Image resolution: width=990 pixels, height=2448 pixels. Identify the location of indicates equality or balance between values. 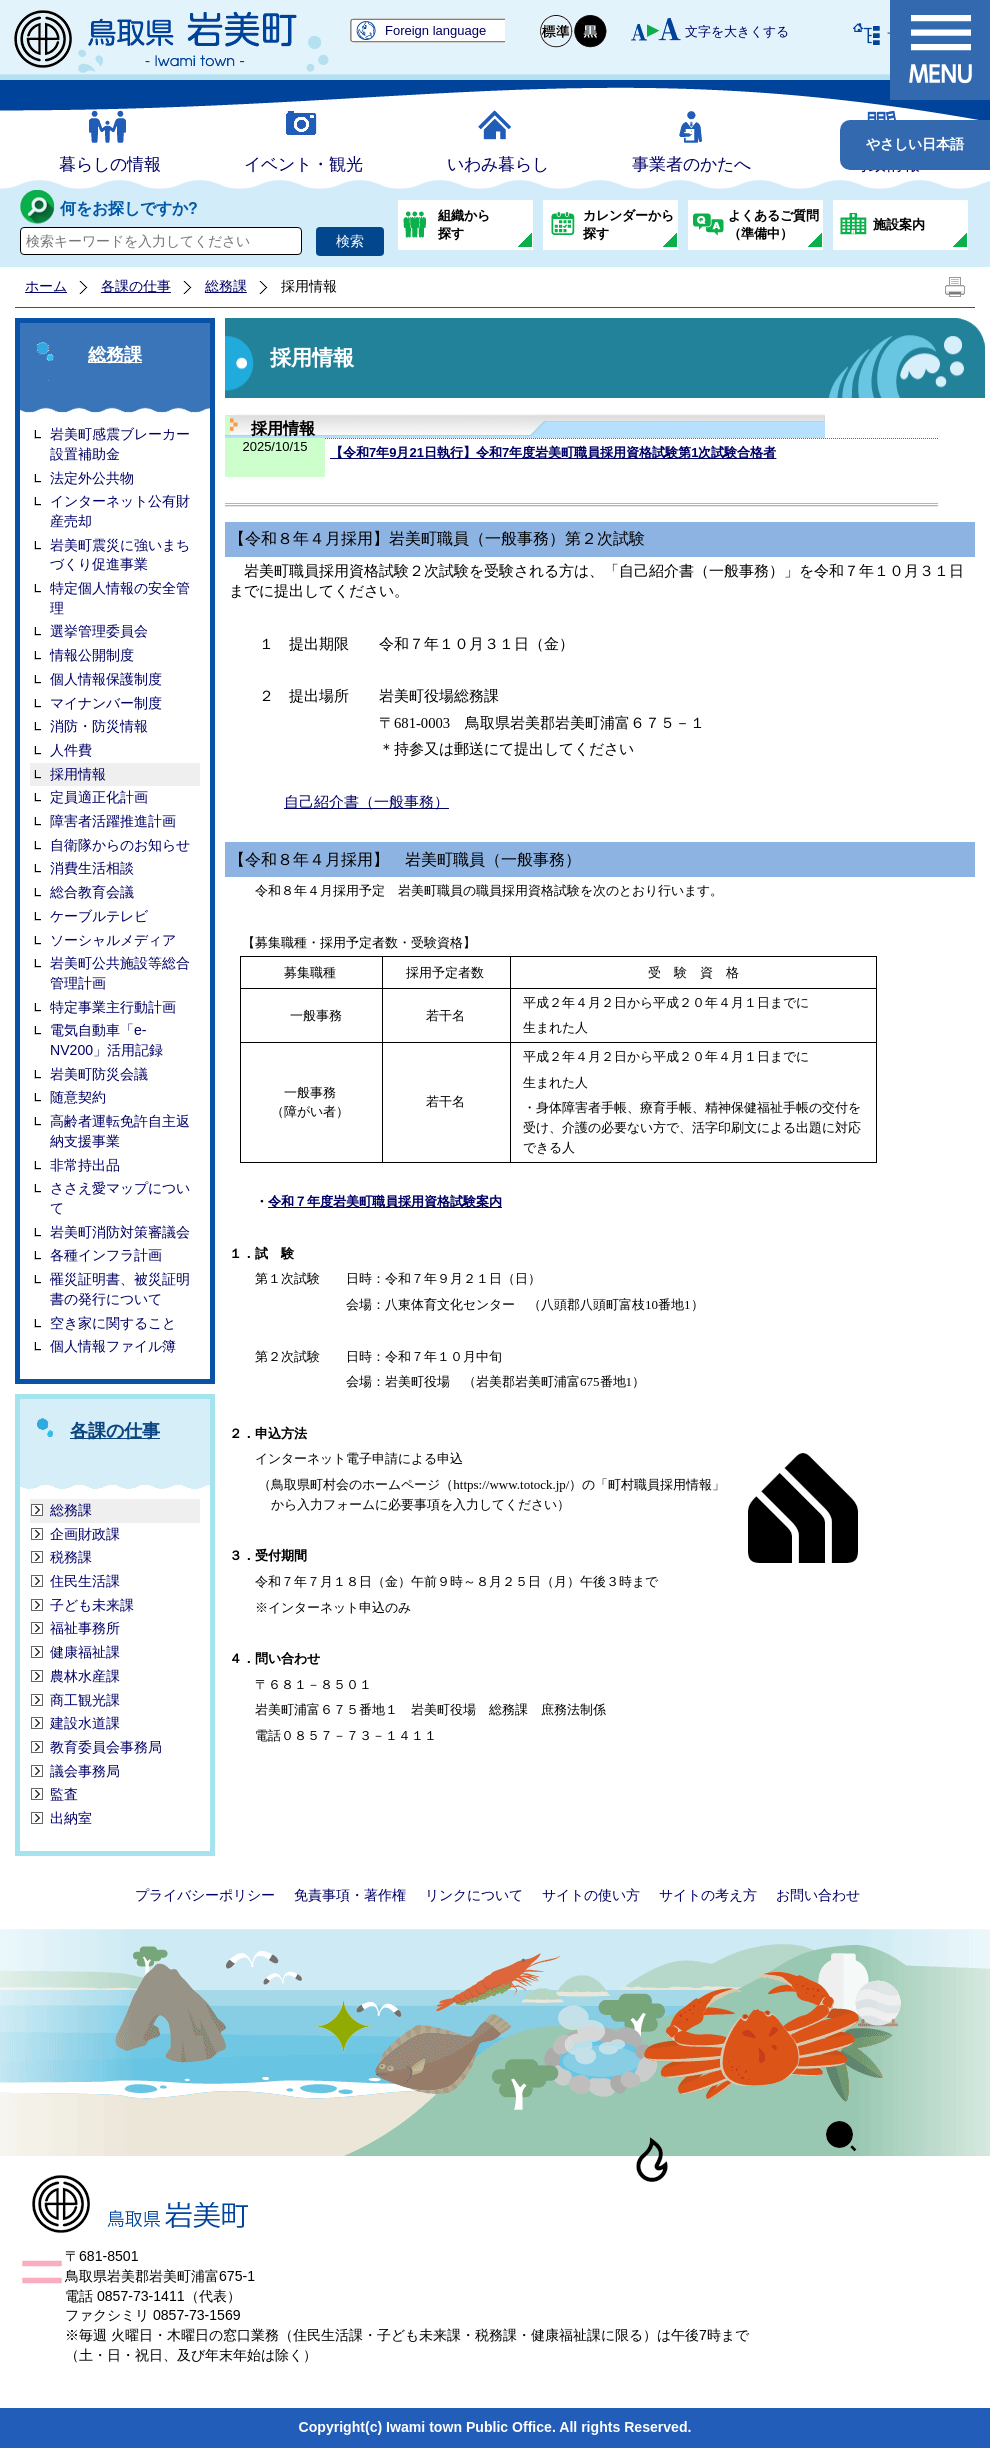
(42, 2272).